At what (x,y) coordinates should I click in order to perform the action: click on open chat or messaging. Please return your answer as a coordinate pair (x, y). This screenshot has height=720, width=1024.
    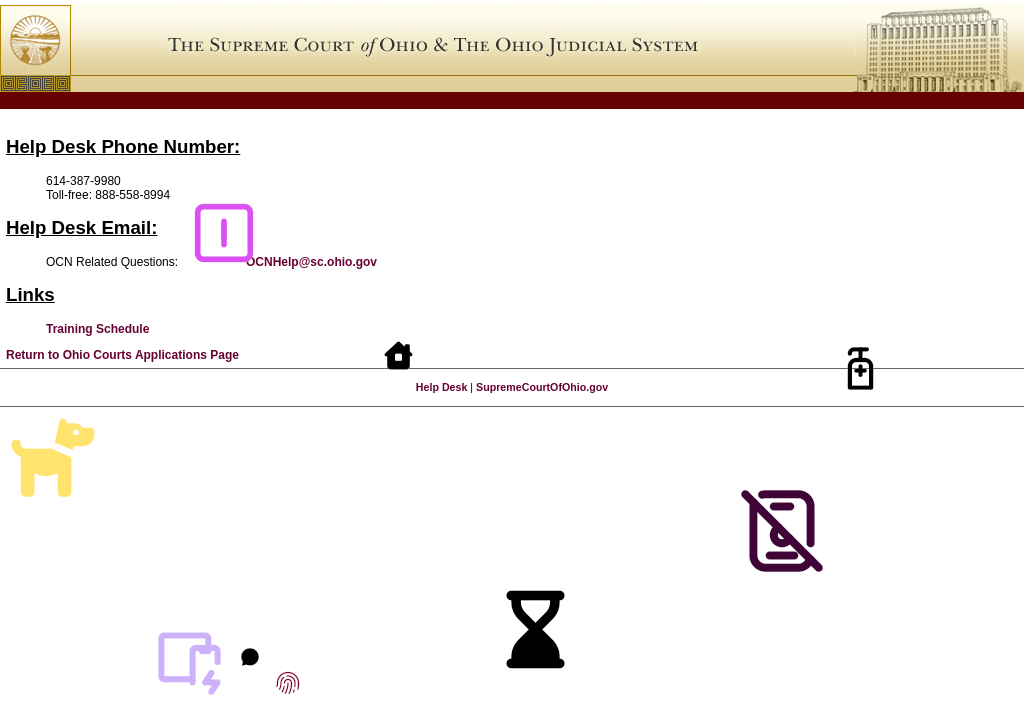
    Looking at the image, I should click on (250, 657).